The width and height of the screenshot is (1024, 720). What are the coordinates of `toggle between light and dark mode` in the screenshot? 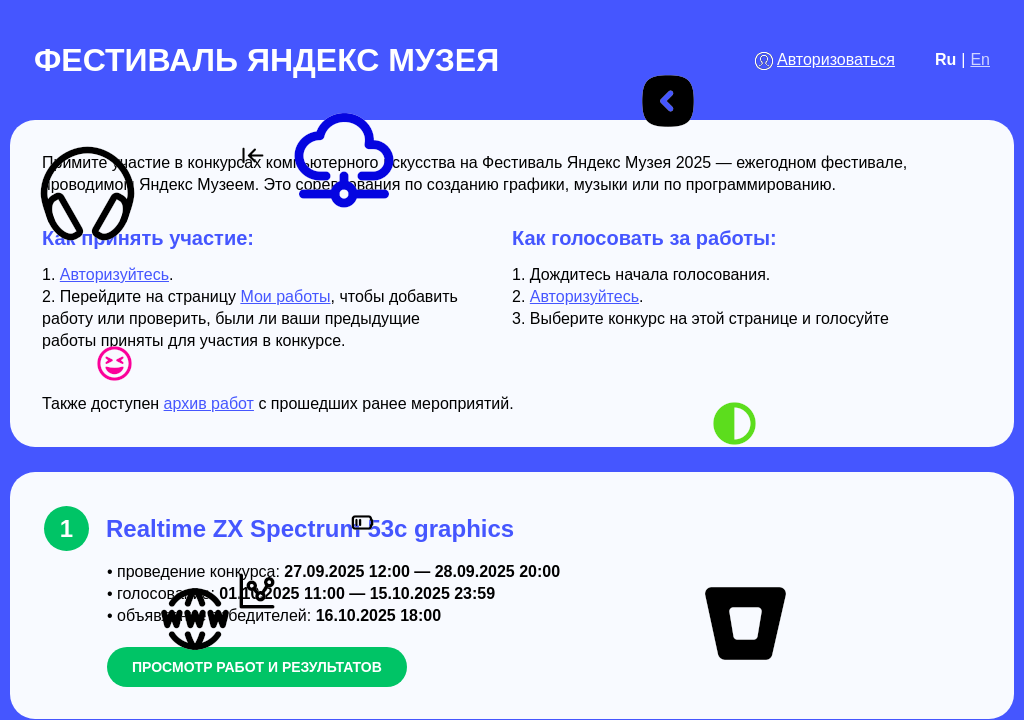 It's located at (734, 423).